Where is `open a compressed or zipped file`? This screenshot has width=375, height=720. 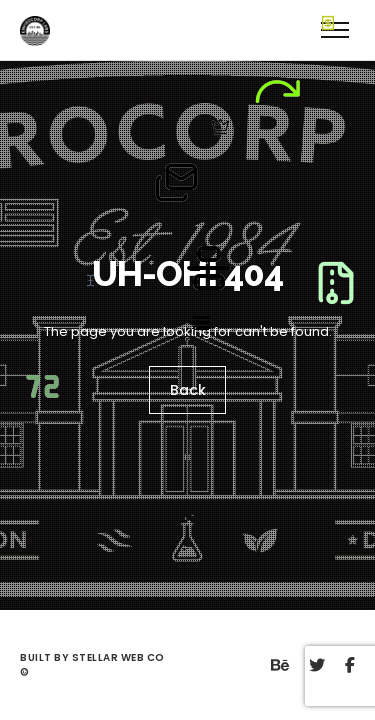
open a compressed or zipped file is located at coordinates (336, 283).